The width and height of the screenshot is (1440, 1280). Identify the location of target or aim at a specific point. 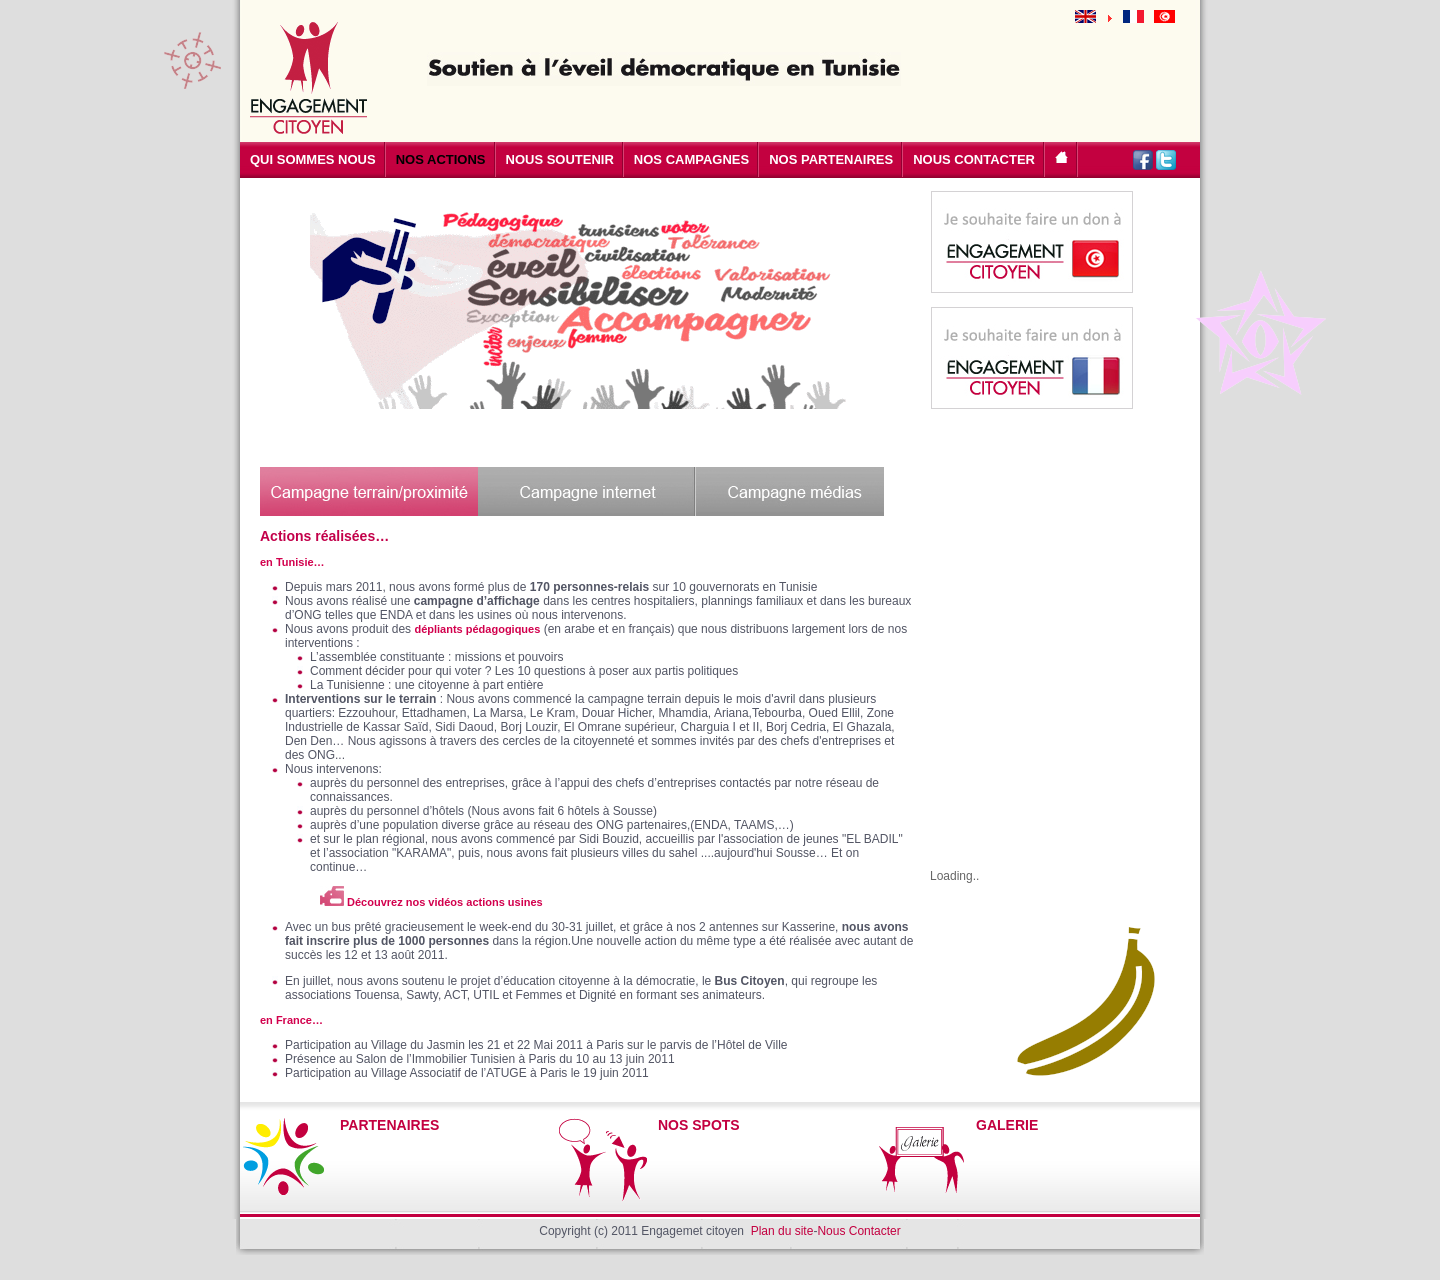
(192, 60).